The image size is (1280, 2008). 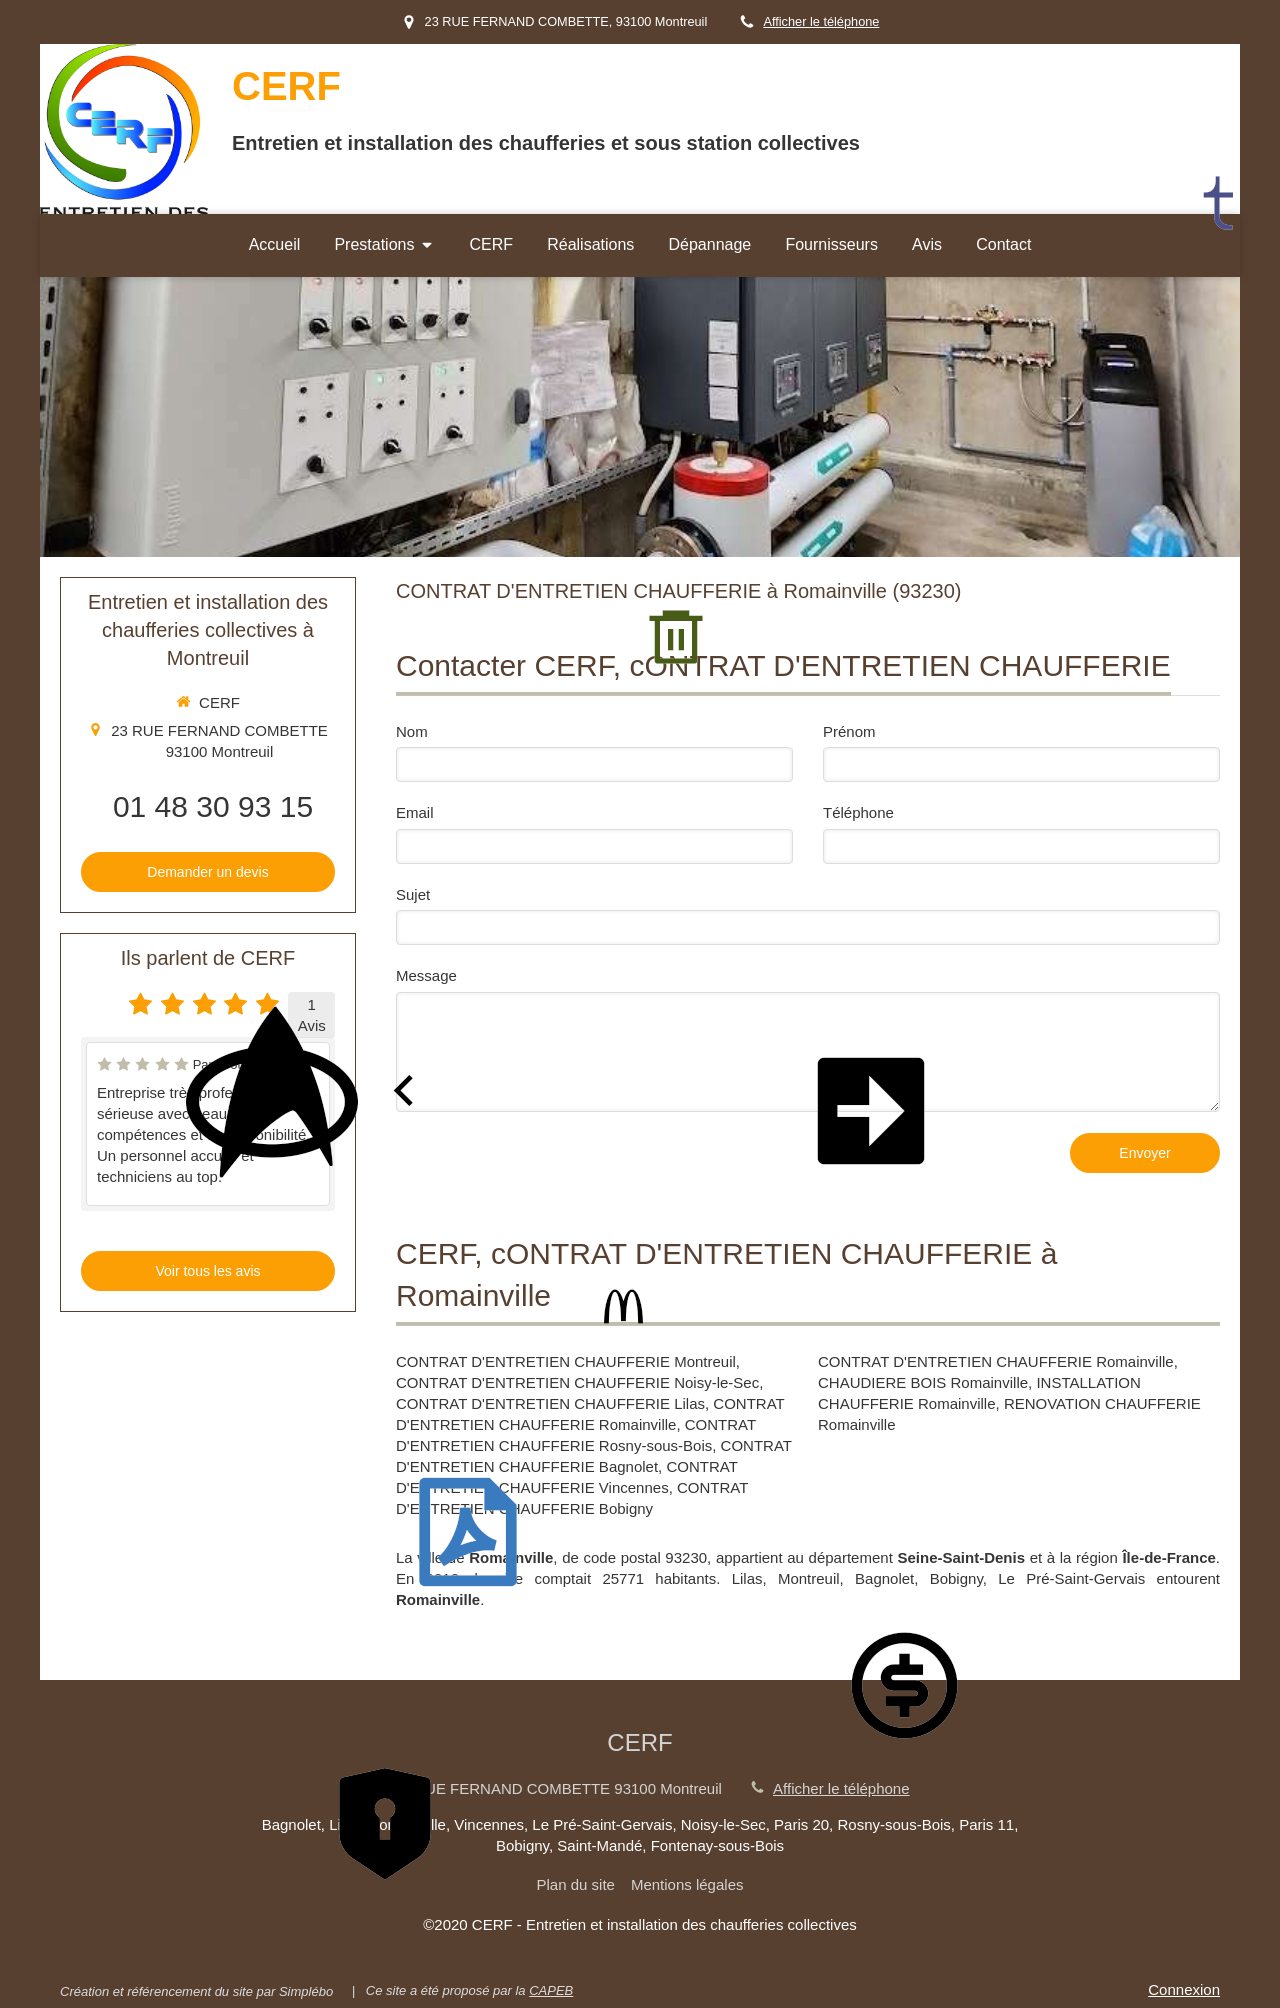 I want to click on open tumblr app, so click(x=1217, y=203).